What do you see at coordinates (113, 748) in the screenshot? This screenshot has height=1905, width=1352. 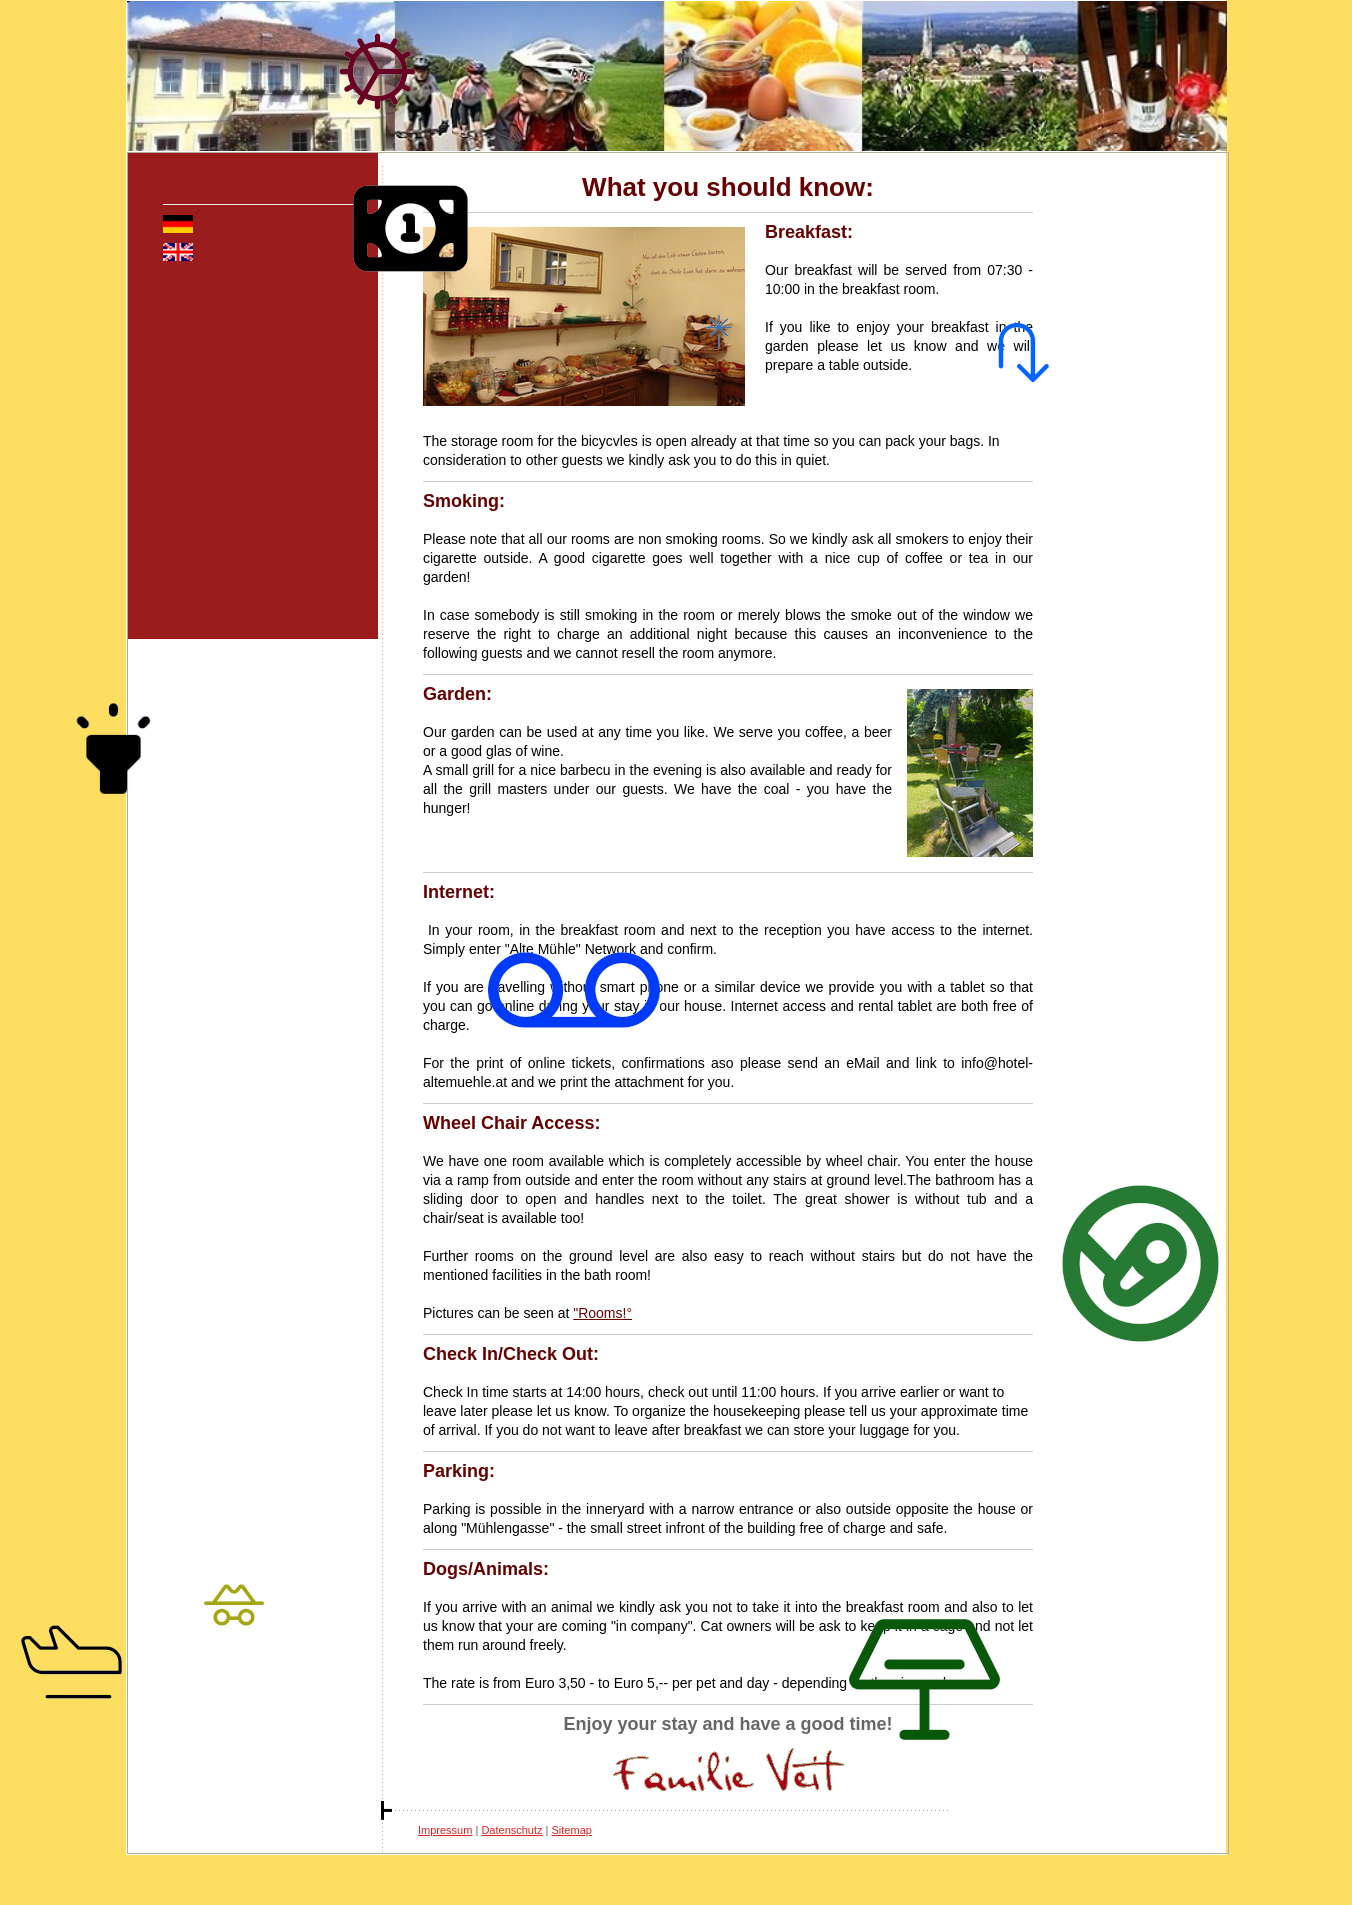 I see `highlight selected text` at bounding box center [113, 748].